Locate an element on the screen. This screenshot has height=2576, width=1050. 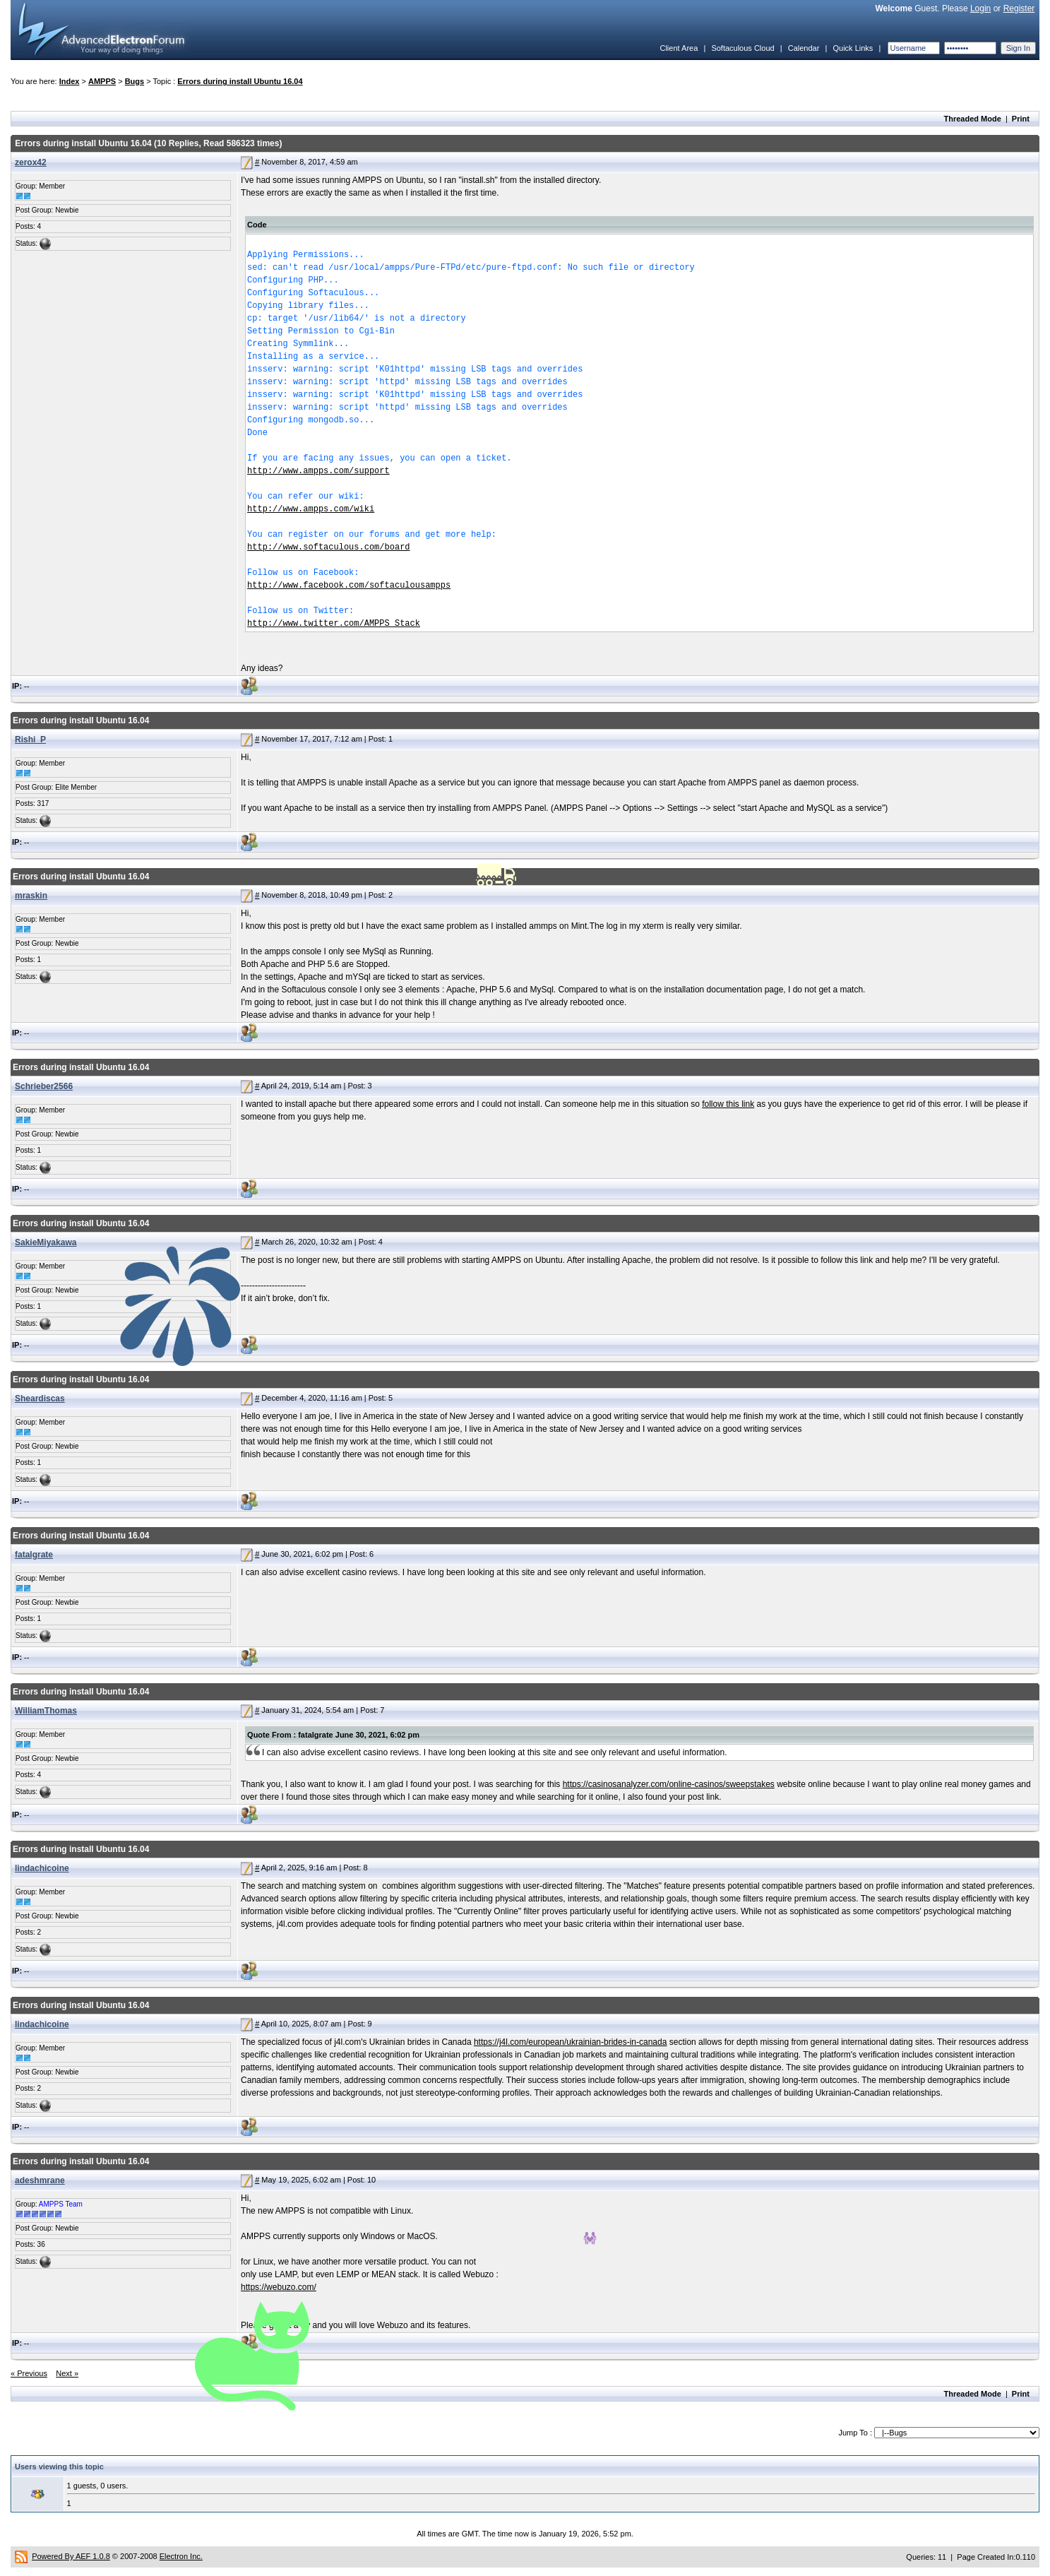
select cat as your avatar or character is located at coordinates (251, 2354).